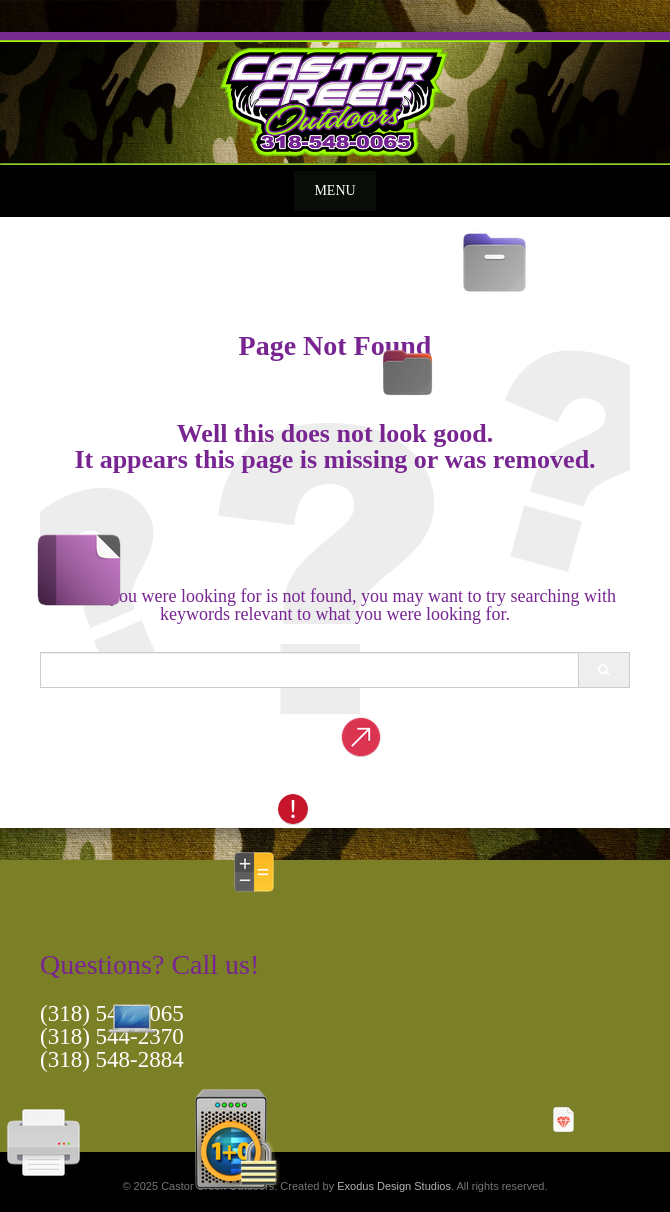 The height and width of the screenshot is (1212, 670). Describe the element at coordinates (43, 1142) in the screenshot. I see `print the current document` at that location.